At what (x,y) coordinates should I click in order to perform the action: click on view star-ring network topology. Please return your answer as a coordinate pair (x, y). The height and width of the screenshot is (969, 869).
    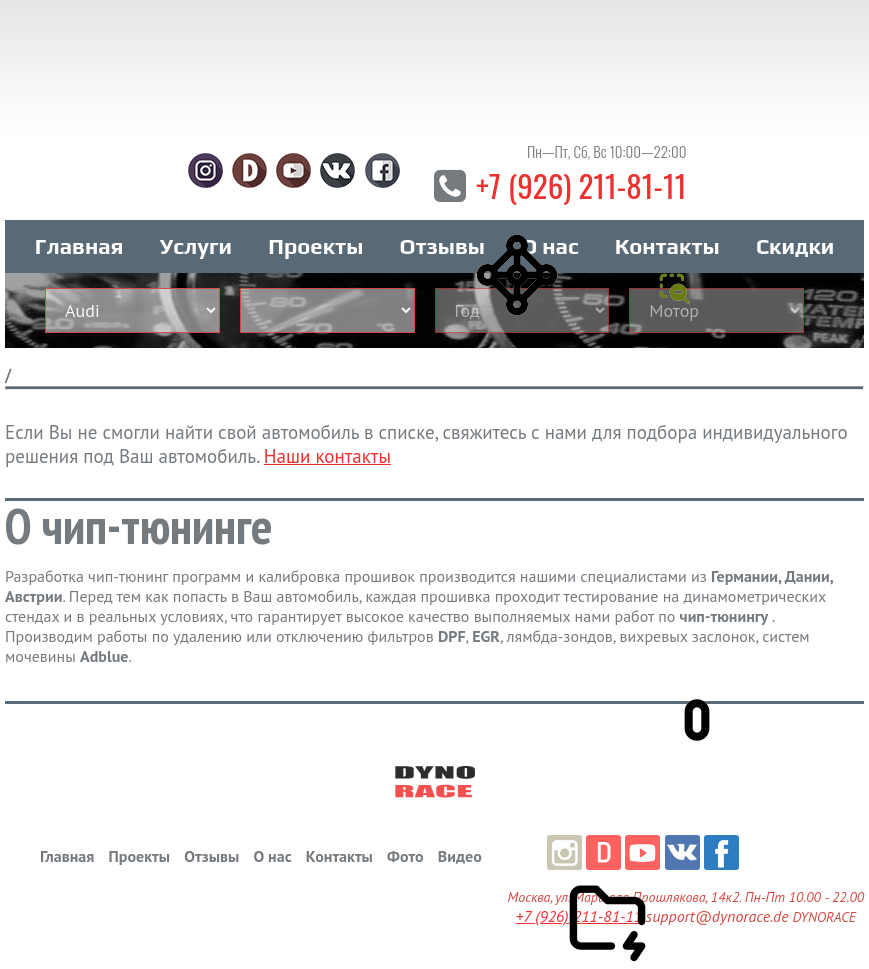
    Looking at the image, I should click on (517, 275).